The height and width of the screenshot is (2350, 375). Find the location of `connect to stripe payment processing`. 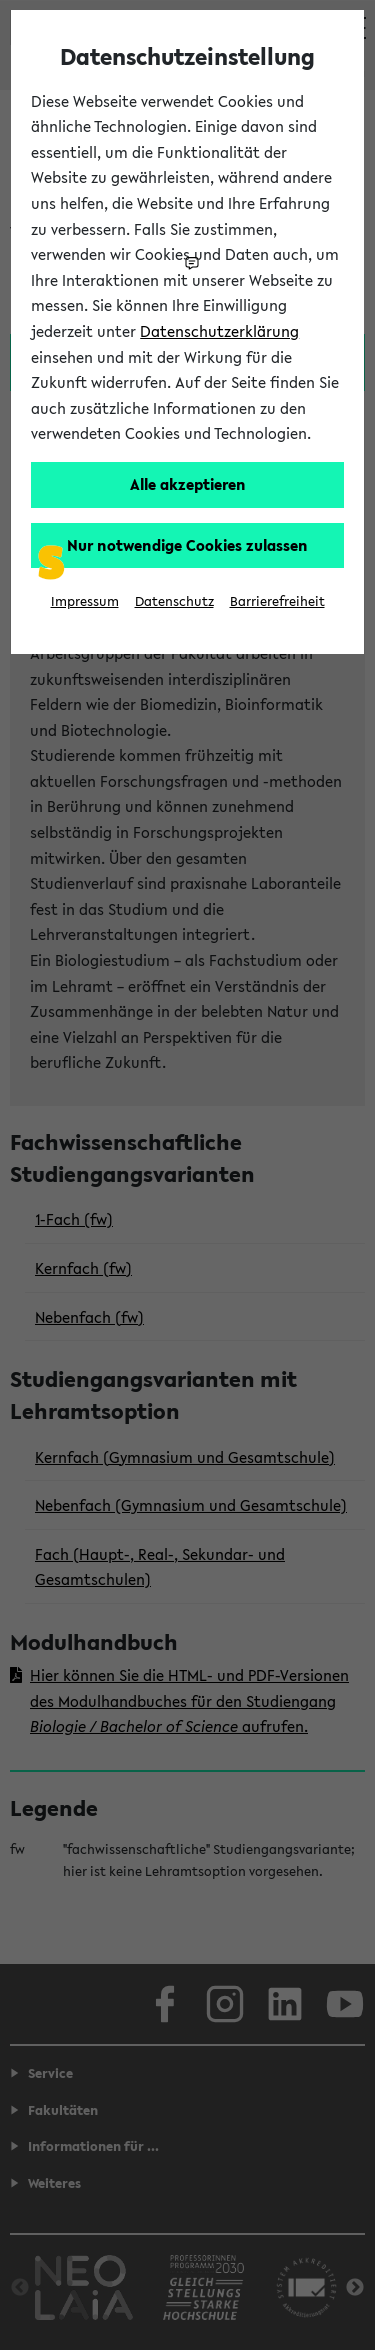

connect to stripe payment processing is located at coordinates (50, 562).